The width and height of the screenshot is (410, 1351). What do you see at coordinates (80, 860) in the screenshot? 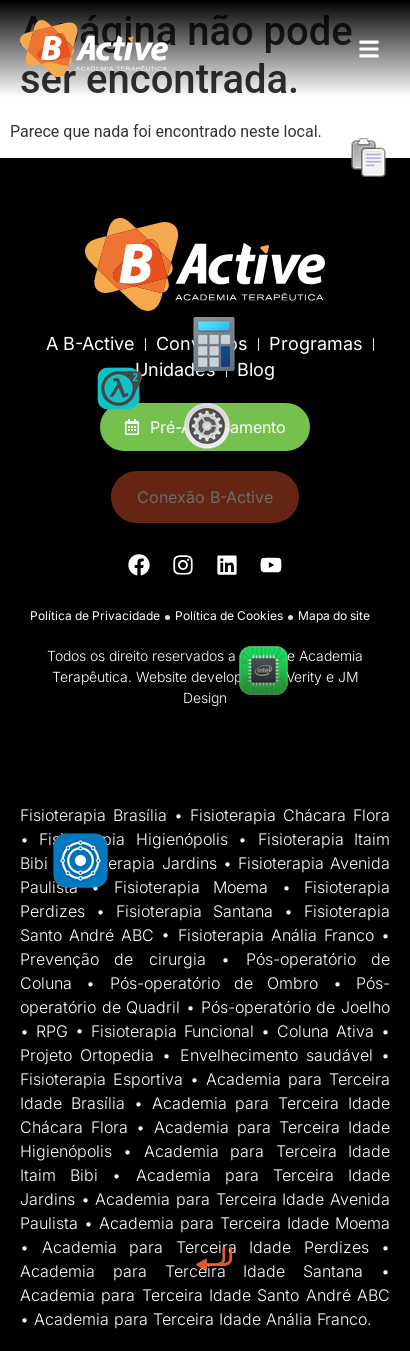
I see `open the Neon app` at bounding box center [80, 860].